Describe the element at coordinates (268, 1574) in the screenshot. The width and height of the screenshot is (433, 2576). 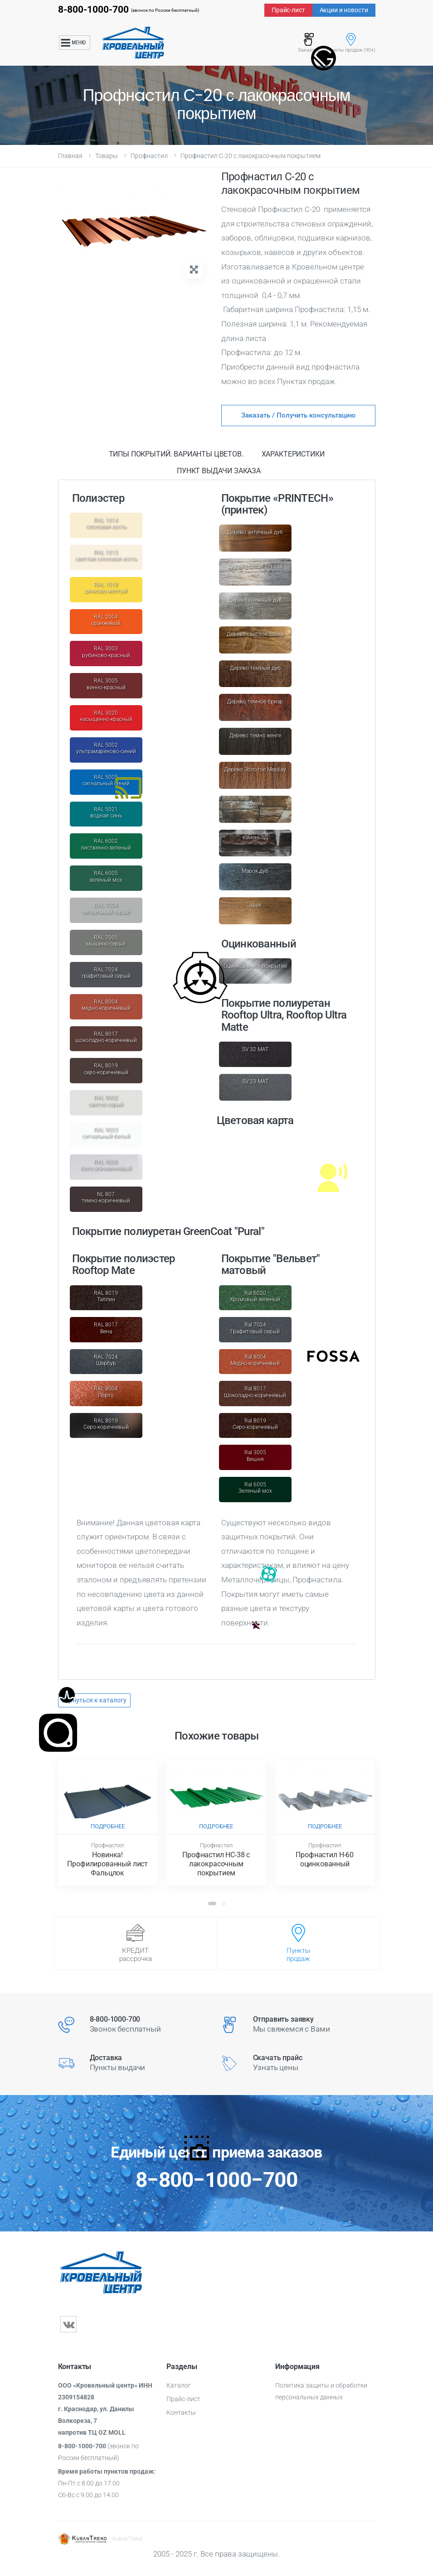
I see `open aparat video sharing app` at that location.